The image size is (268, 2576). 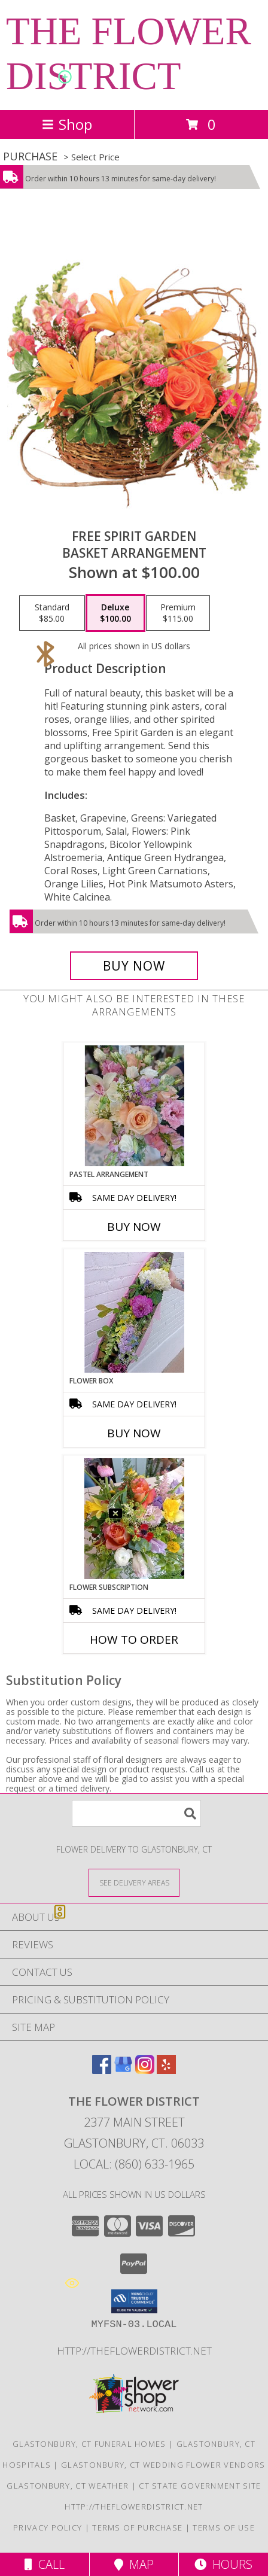 What do you see at coordinates (65, 77) in the screenshot?
I see `add a new item` at bounding box center [65, 77].